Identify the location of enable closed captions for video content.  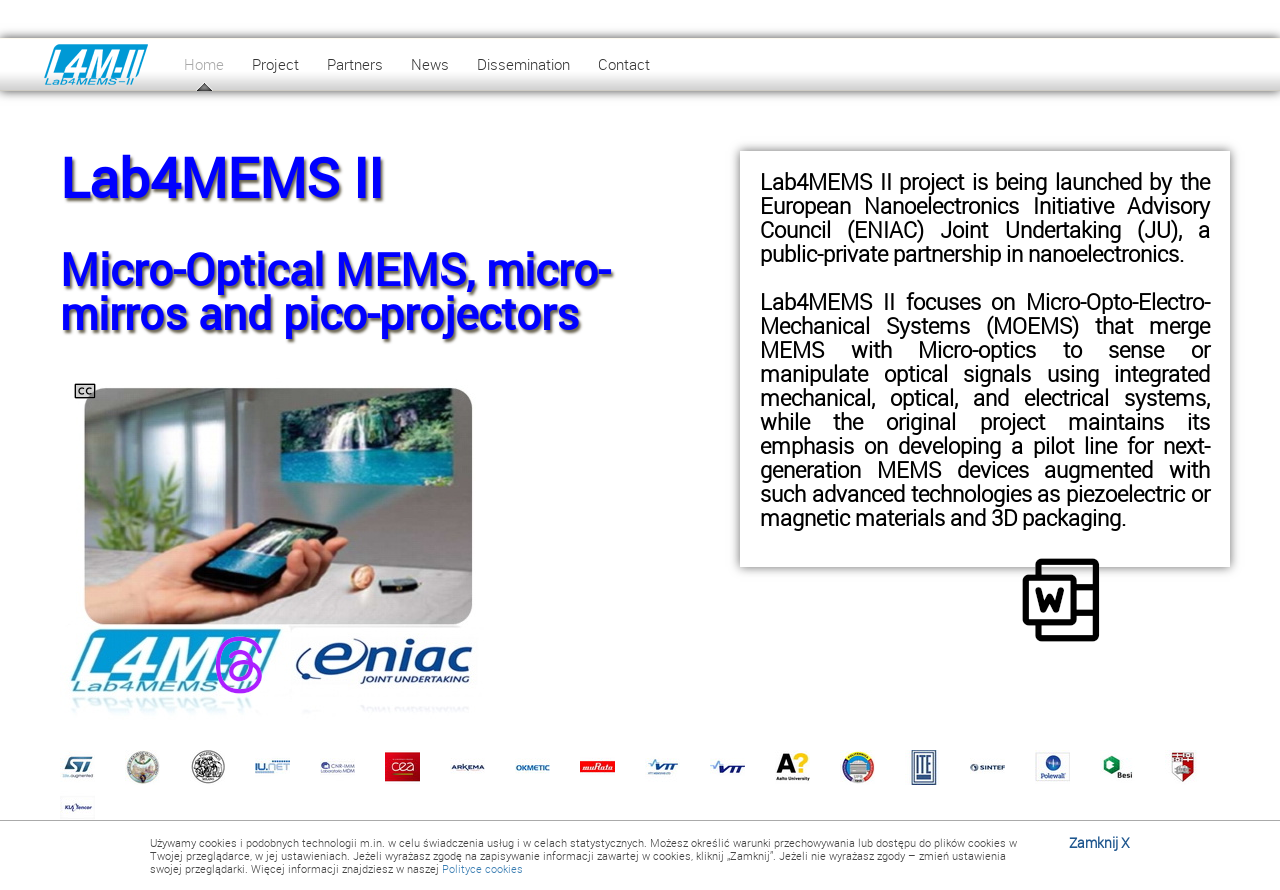
(85, 391).